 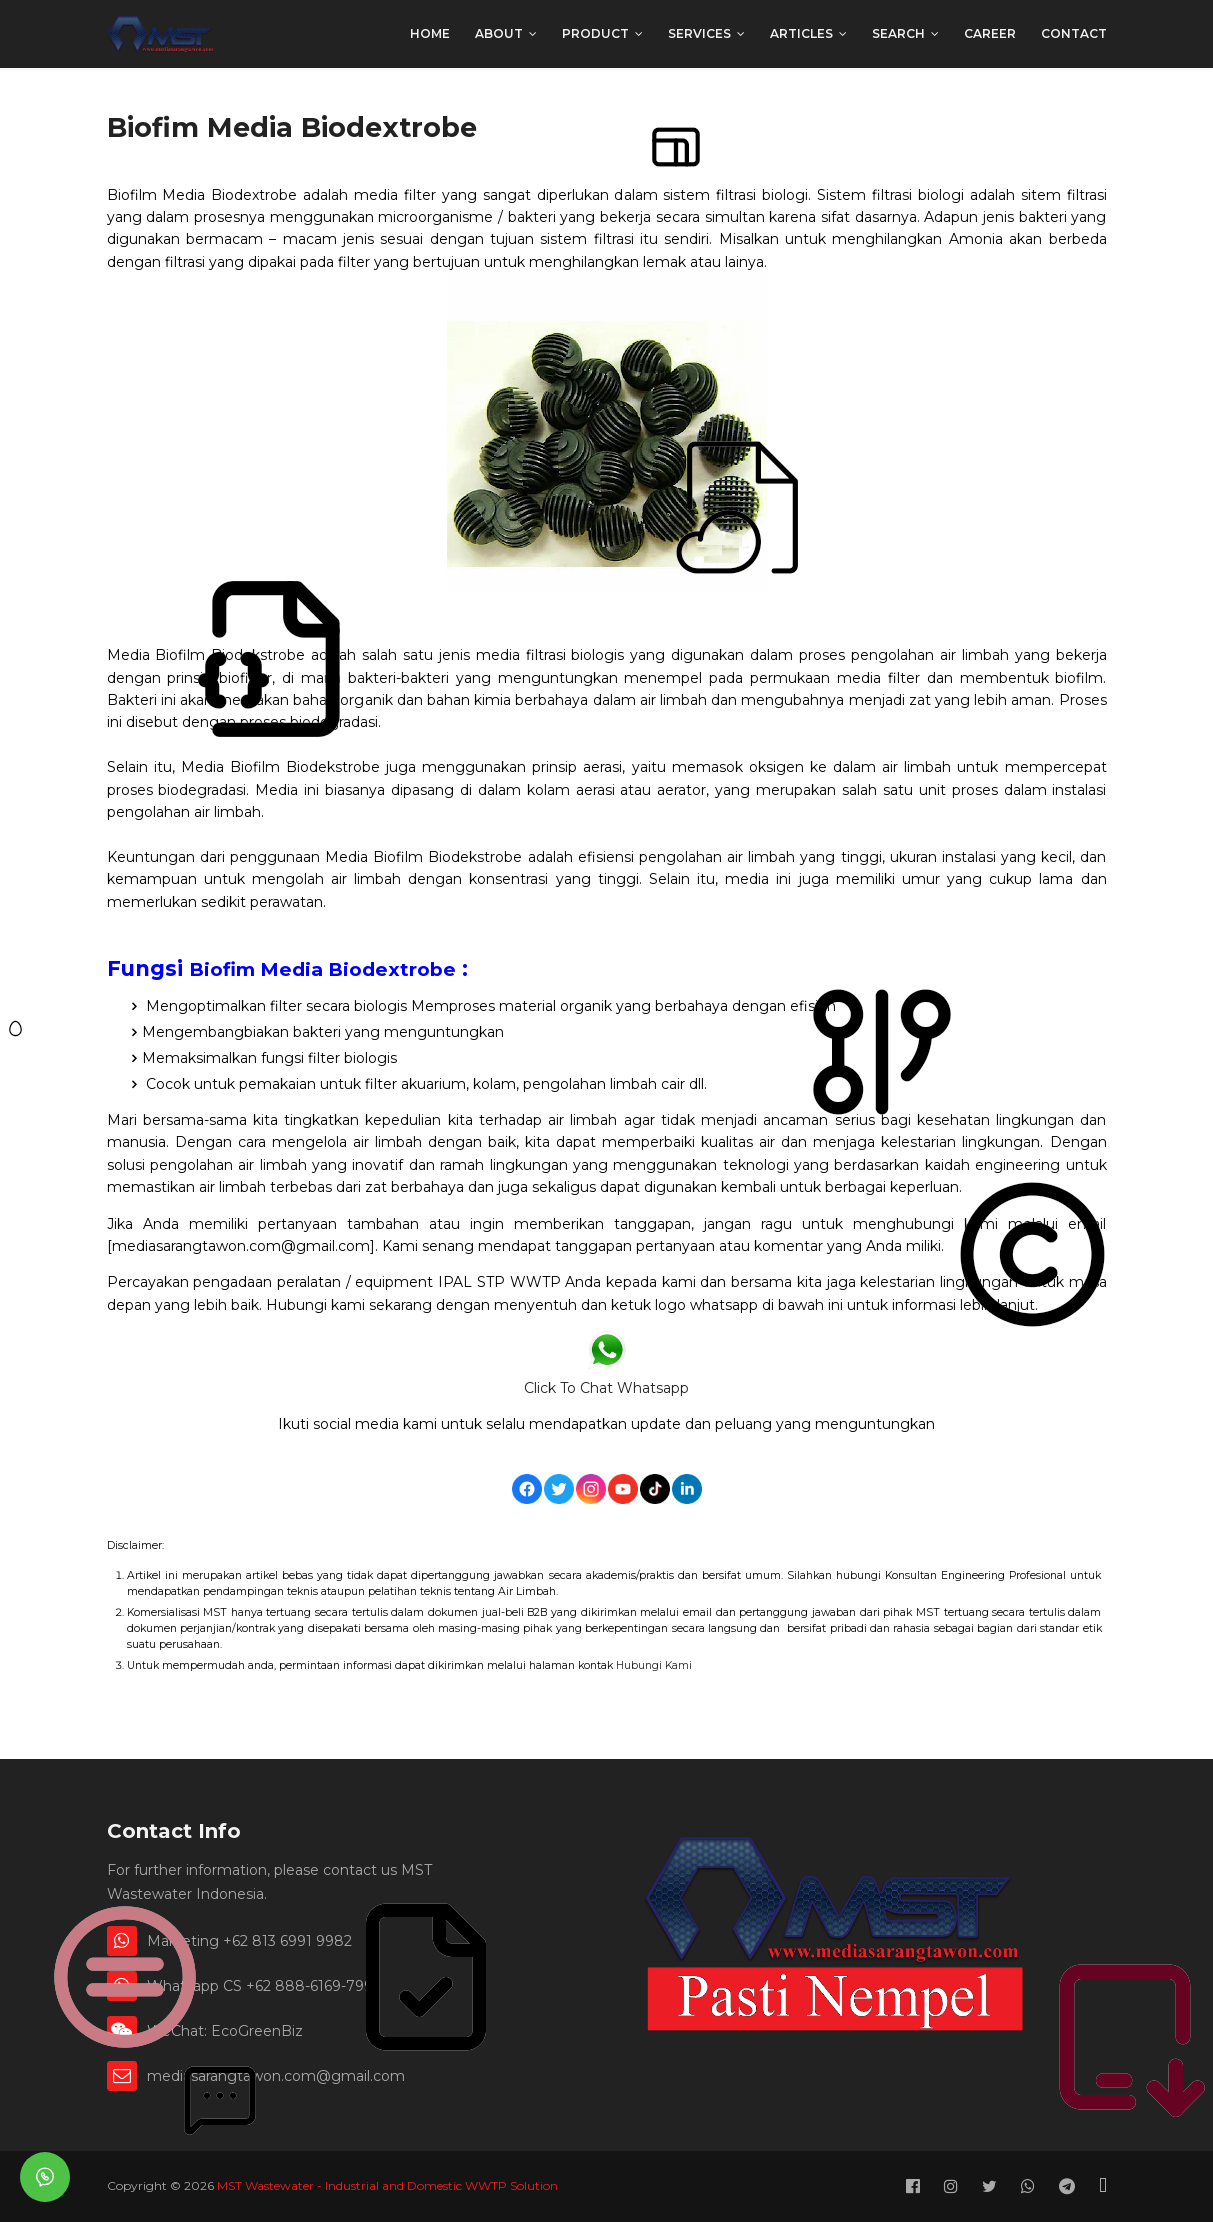 What do you see at coordinates (426, 1977) in the screenshot?
I see `file successfully uploaded or verified` at bounding box center [426, 1977].